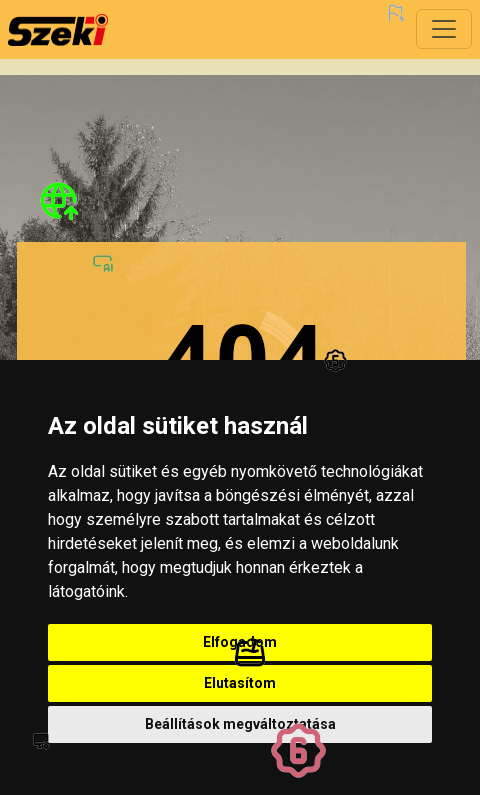 This screenshot has width=480, height=795. What do you see at coordinates (58, 200) in the screenshot?
I see `upload to the web or cloud` at bounding box center [58, 200].